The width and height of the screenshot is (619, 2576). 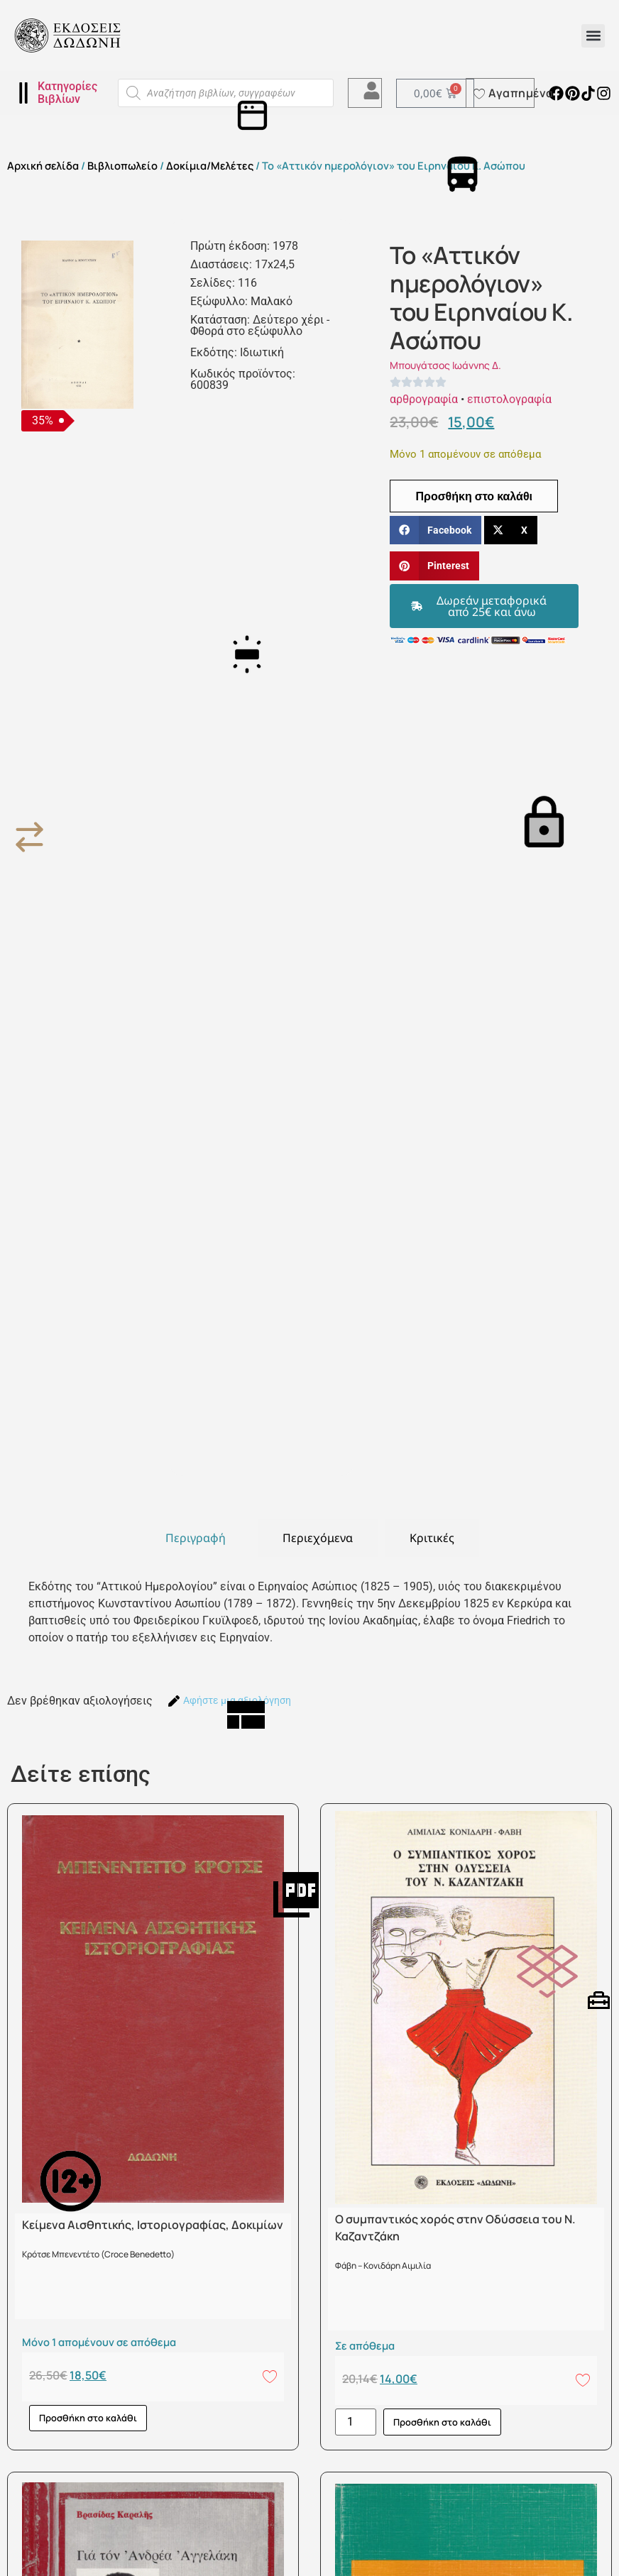 What do you see at coordinates (598, 2000) in the screenshot?
I see `access home repair services` at bounding box center [598, 2000].